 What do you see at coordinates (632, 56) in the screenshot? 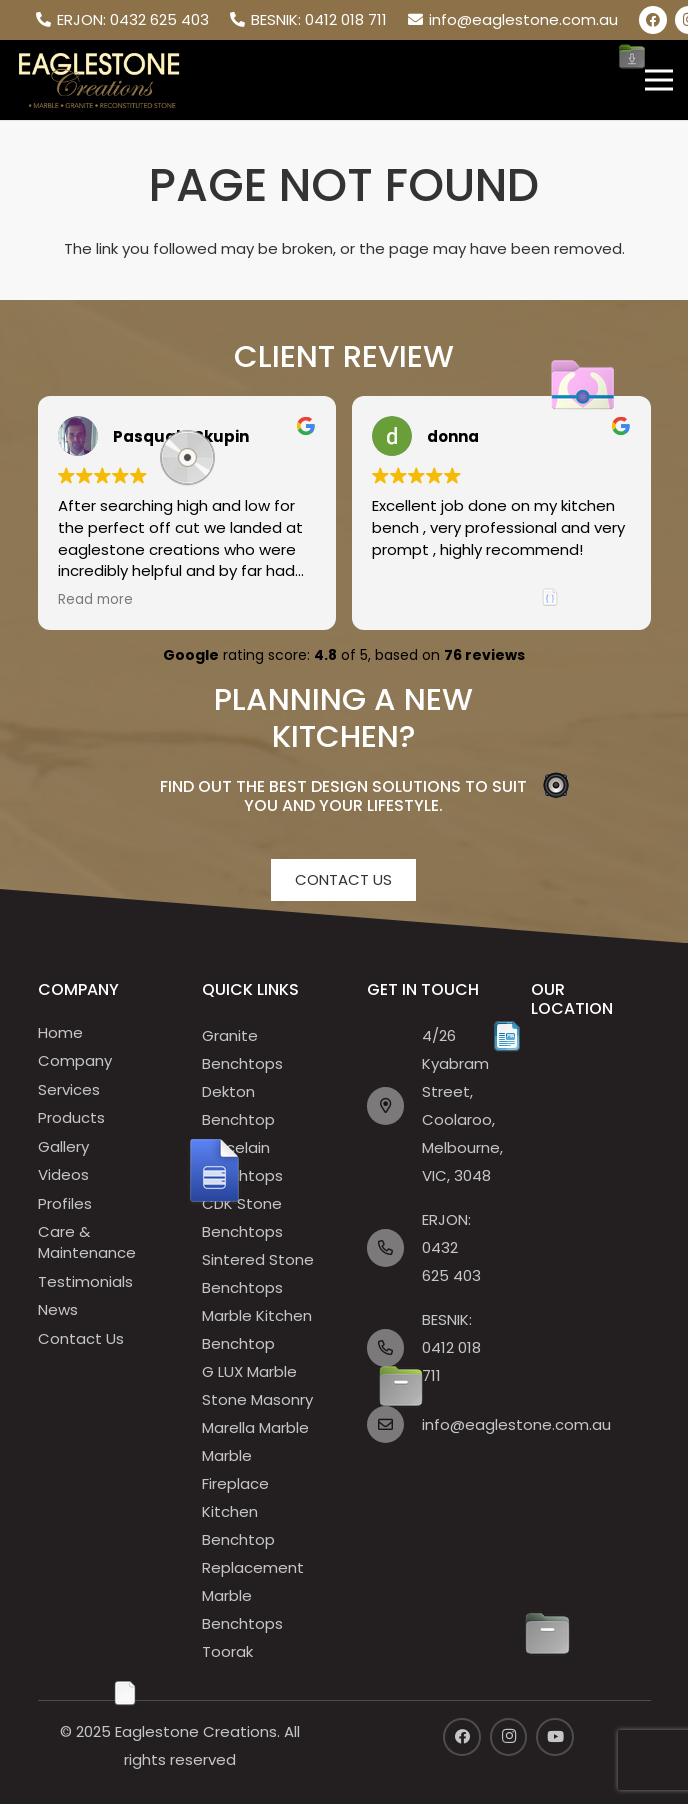
I see `access your downloads folder` at bounding box center [632, 56].